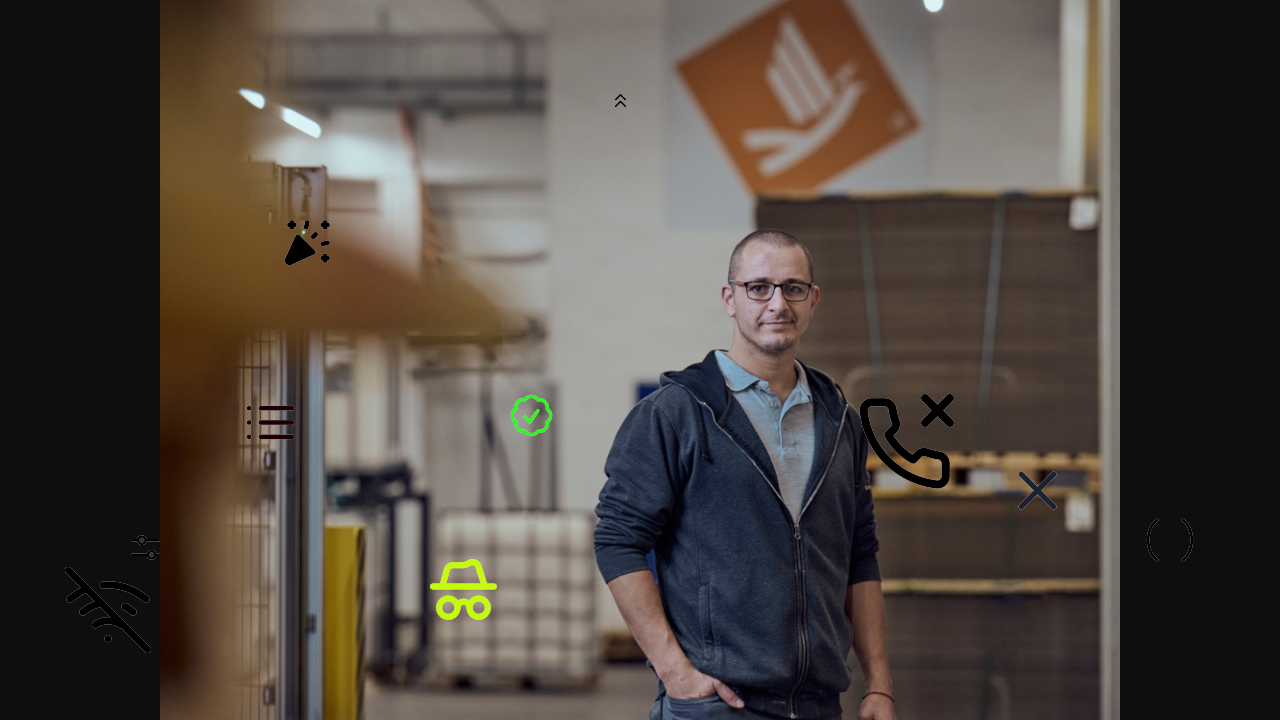 This screenshot has width=1280, height=720. Describe the element at coordinates (270, 422) in the screenshot. I see `view items in list format` at that location.